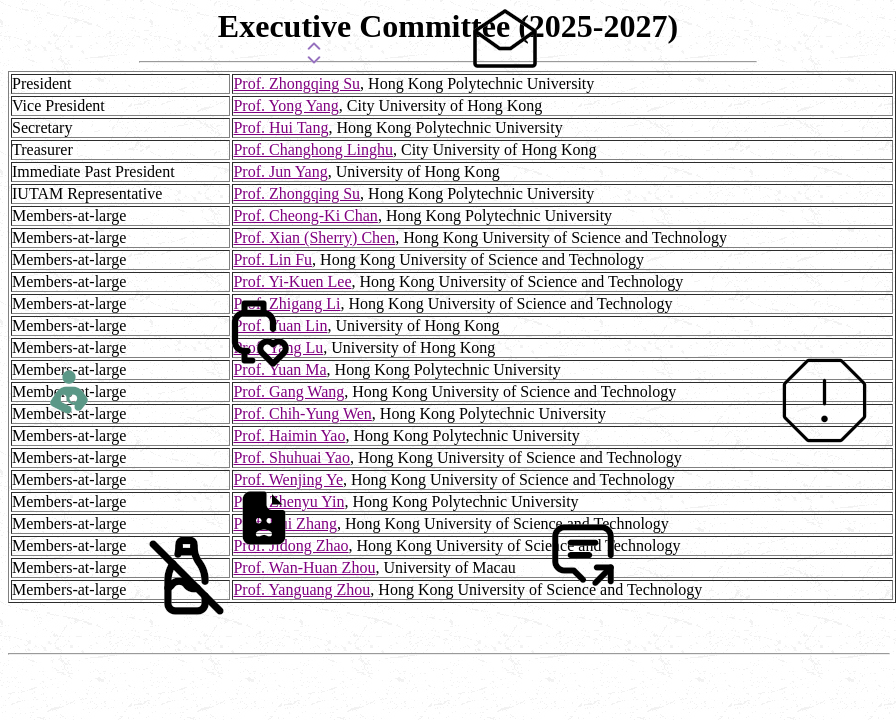  Describe the element at coordinates (505, 41) in the screenshot. I see `view an opened email or message` at that location.